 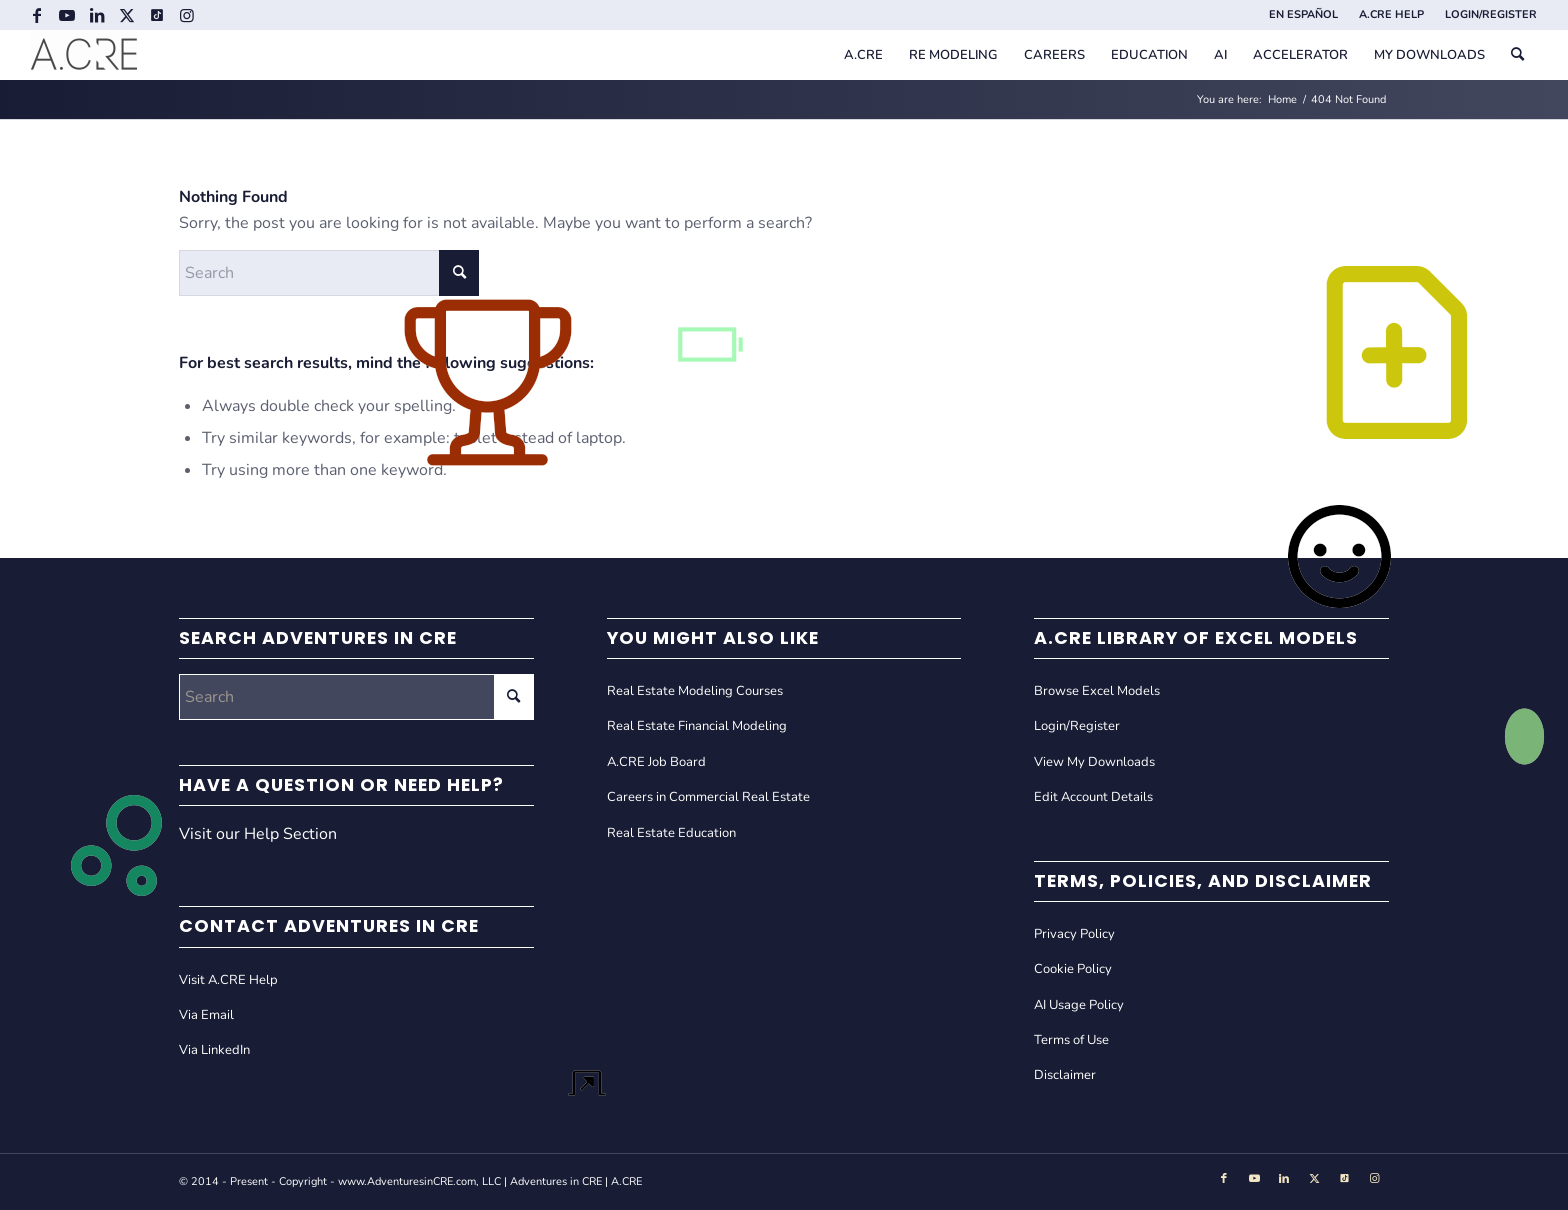 What do you see at coordinates (1391, 352) in the screenshot?
I see `add a new file` at bounding box center [1391, 352].